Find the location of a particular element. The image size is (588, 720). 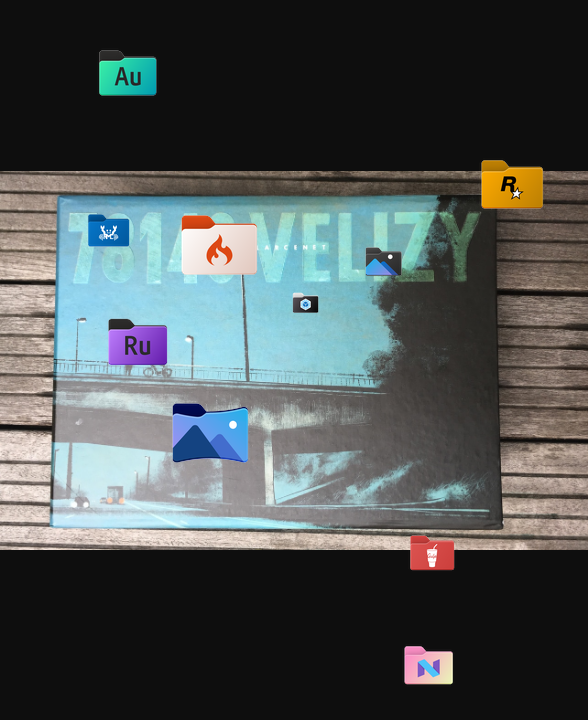

open android nougat files folder is located at coordinates (428, 666).